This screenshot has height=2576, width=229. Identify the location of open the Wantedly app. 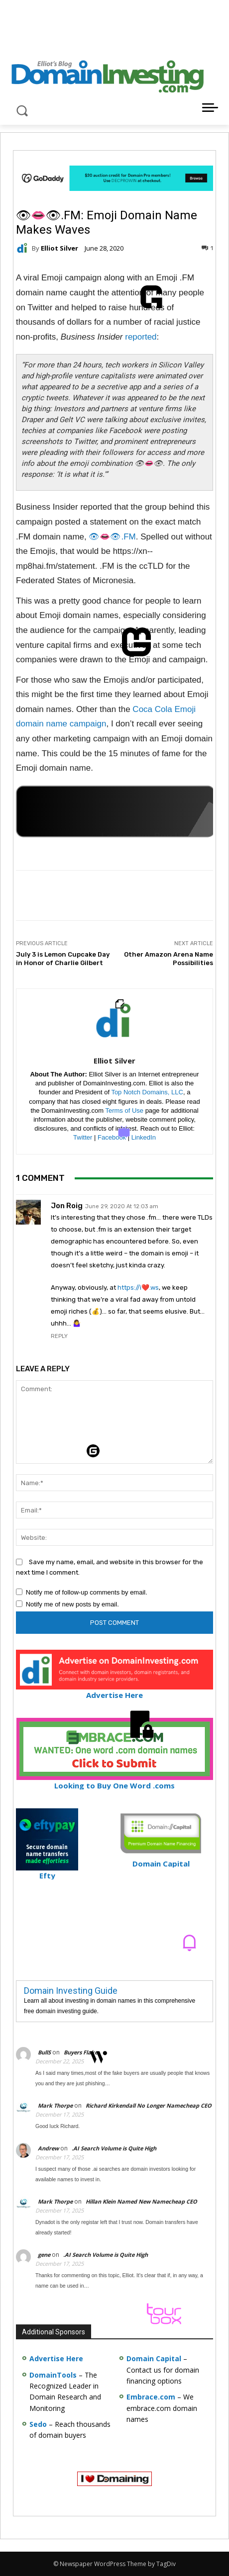
(98, 2057).